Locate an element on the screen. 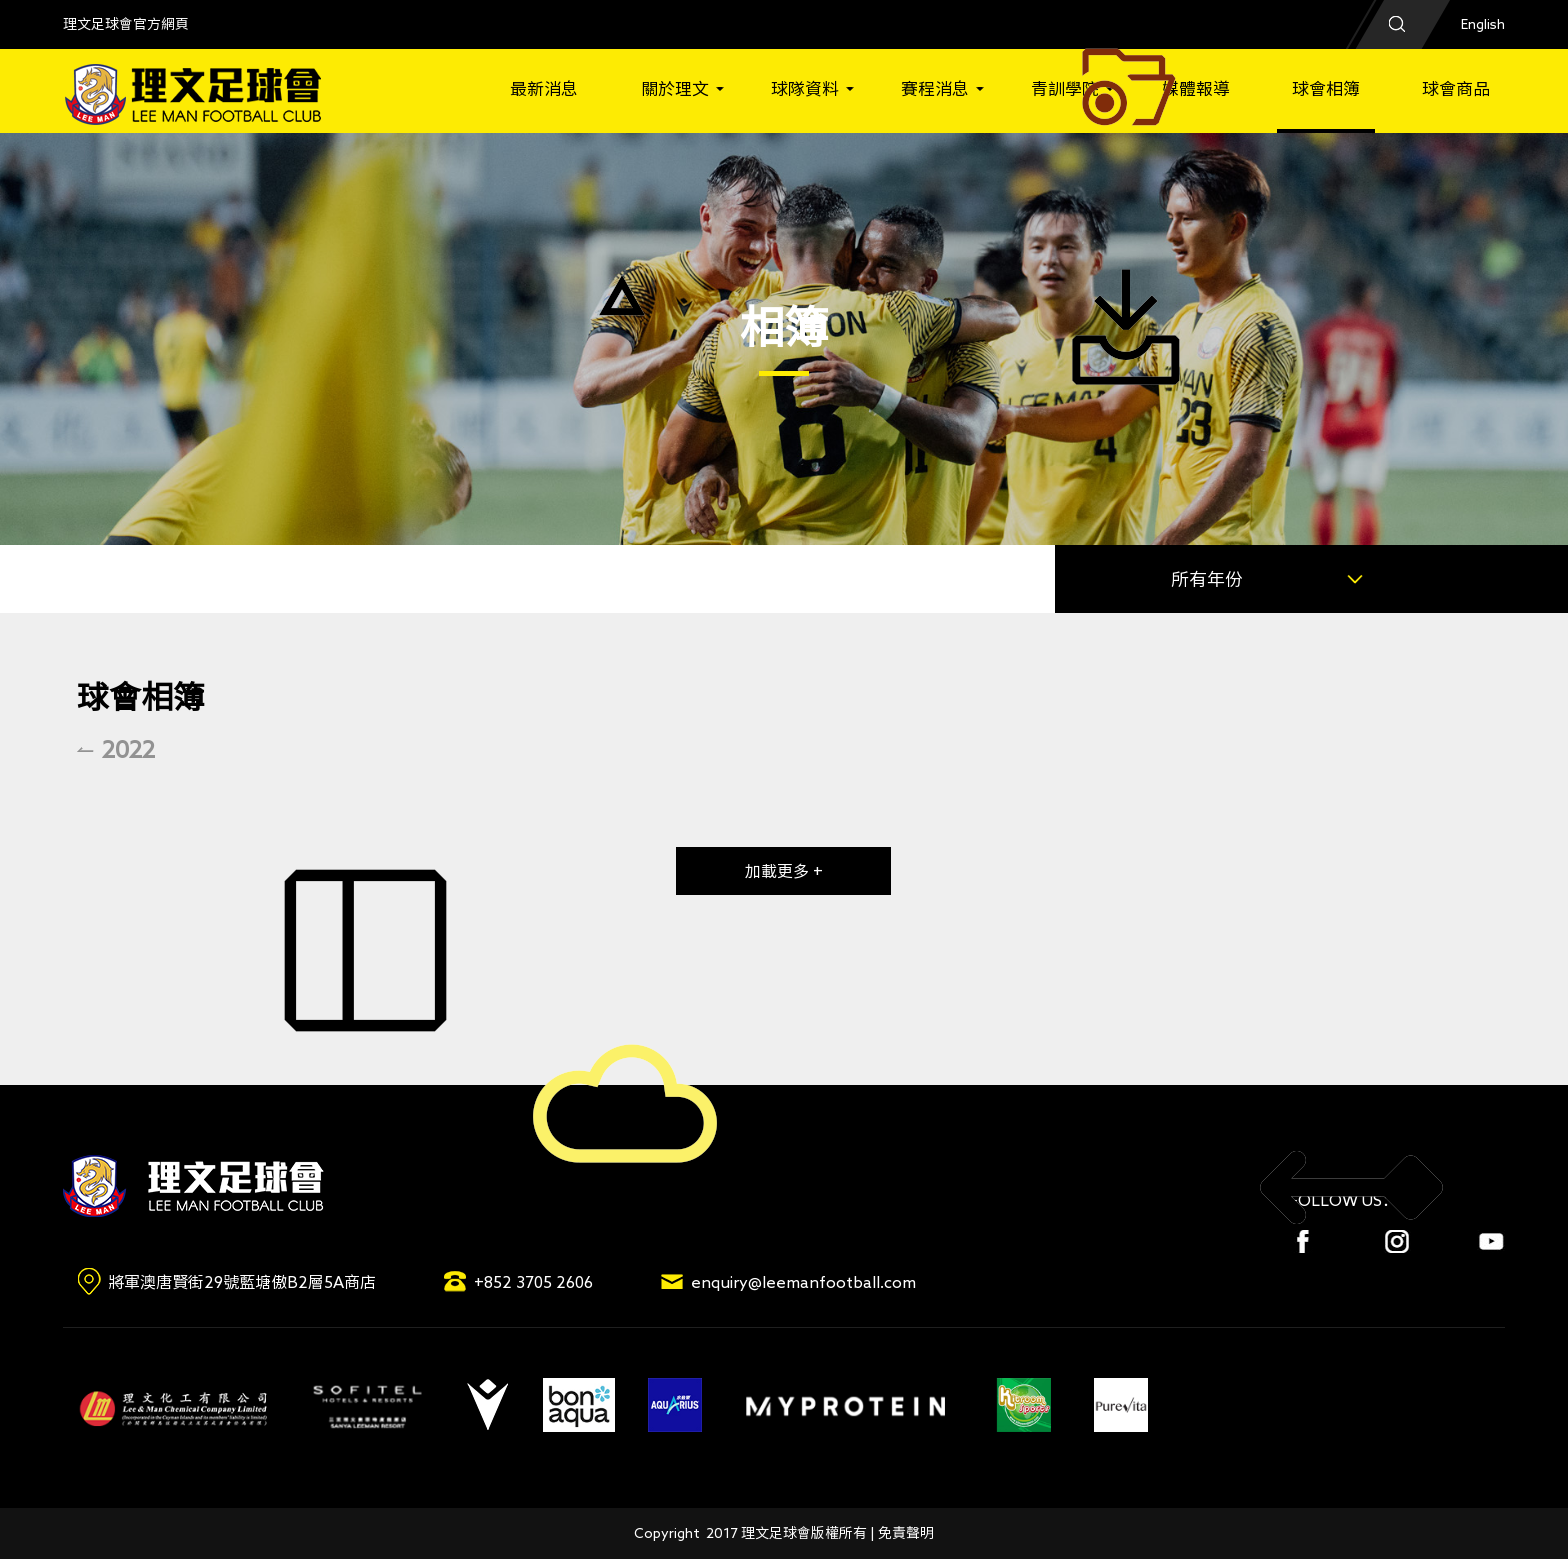  unverified function breakpoint in debug mode is located at coordinates (622, 298).